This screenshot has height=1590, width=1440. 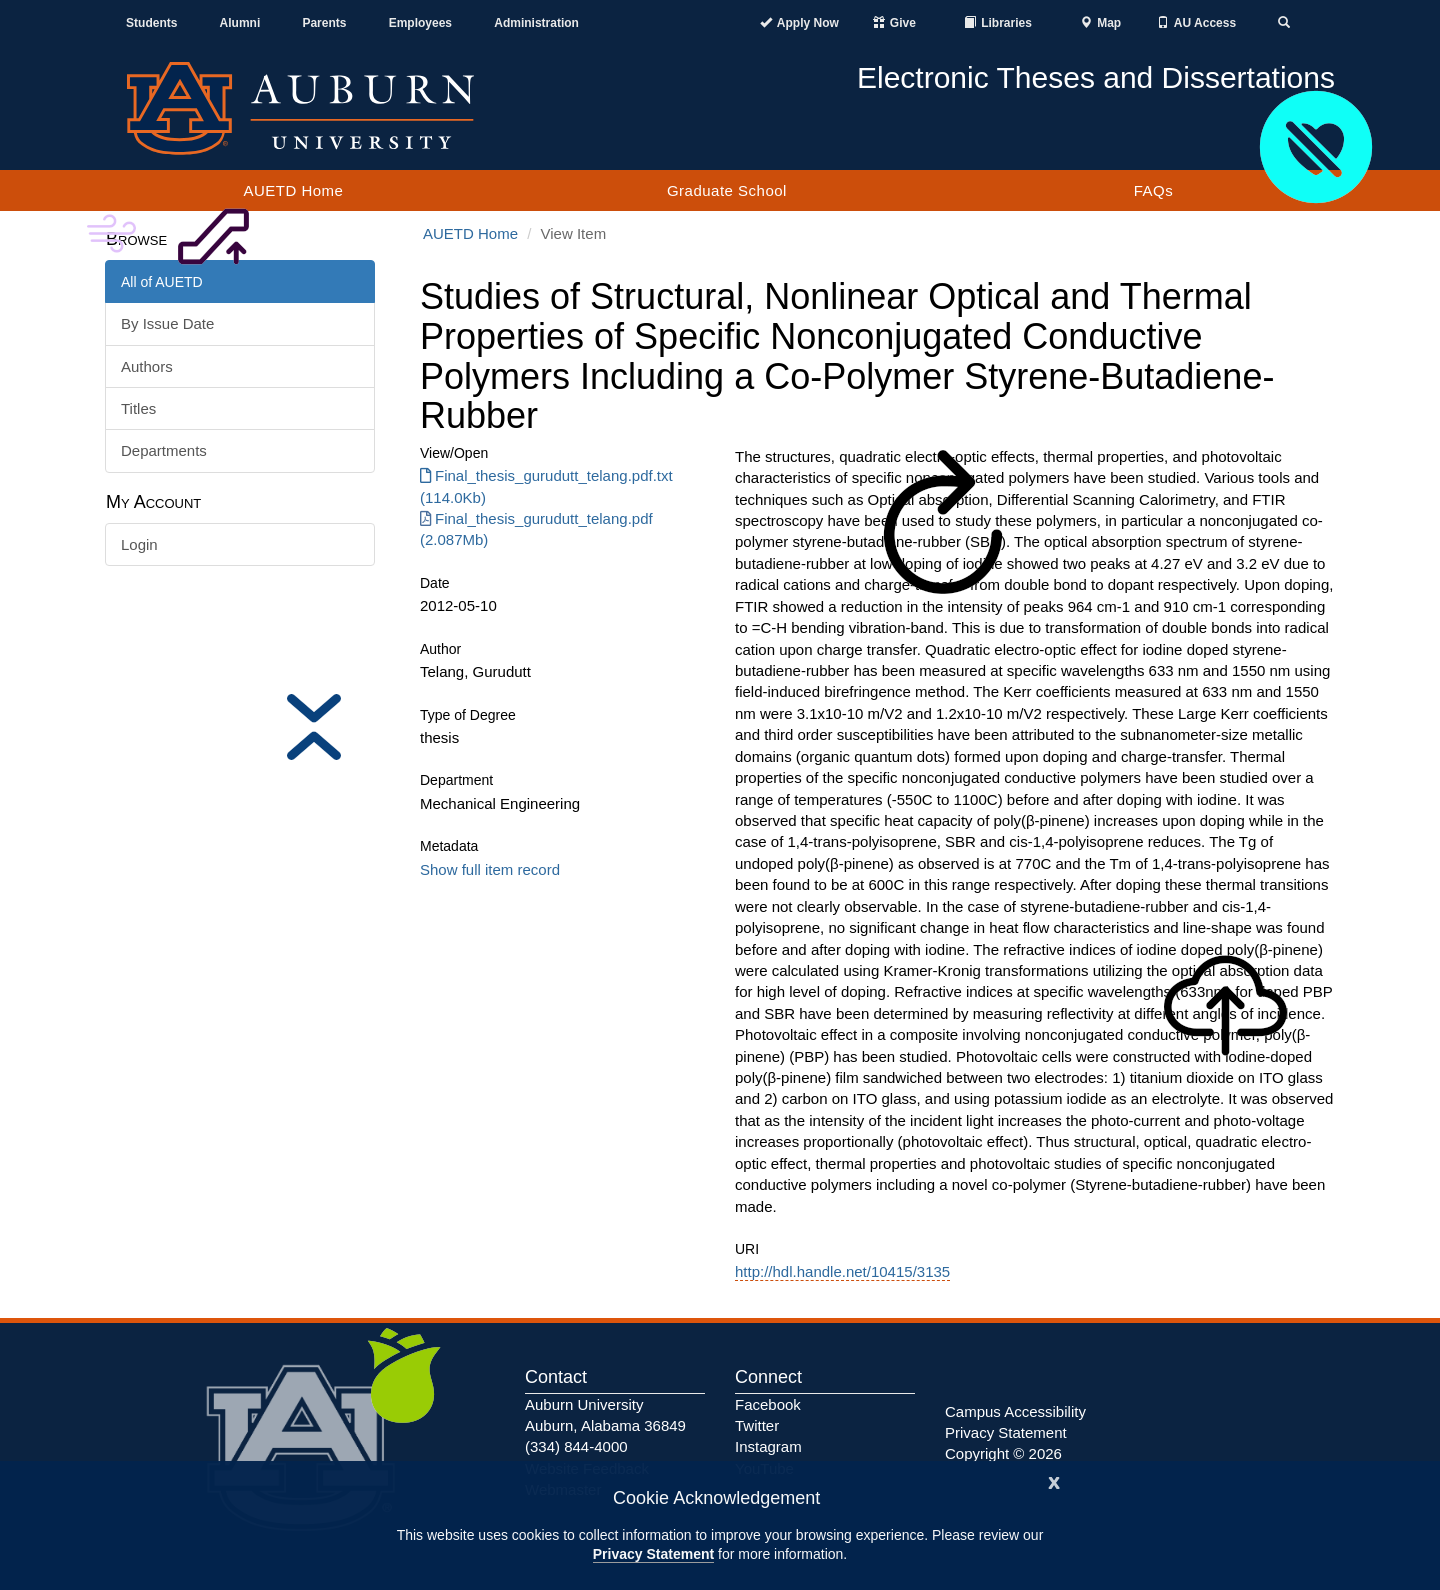 I want to click on indicates escalator going up, so click(x=213, y=236).